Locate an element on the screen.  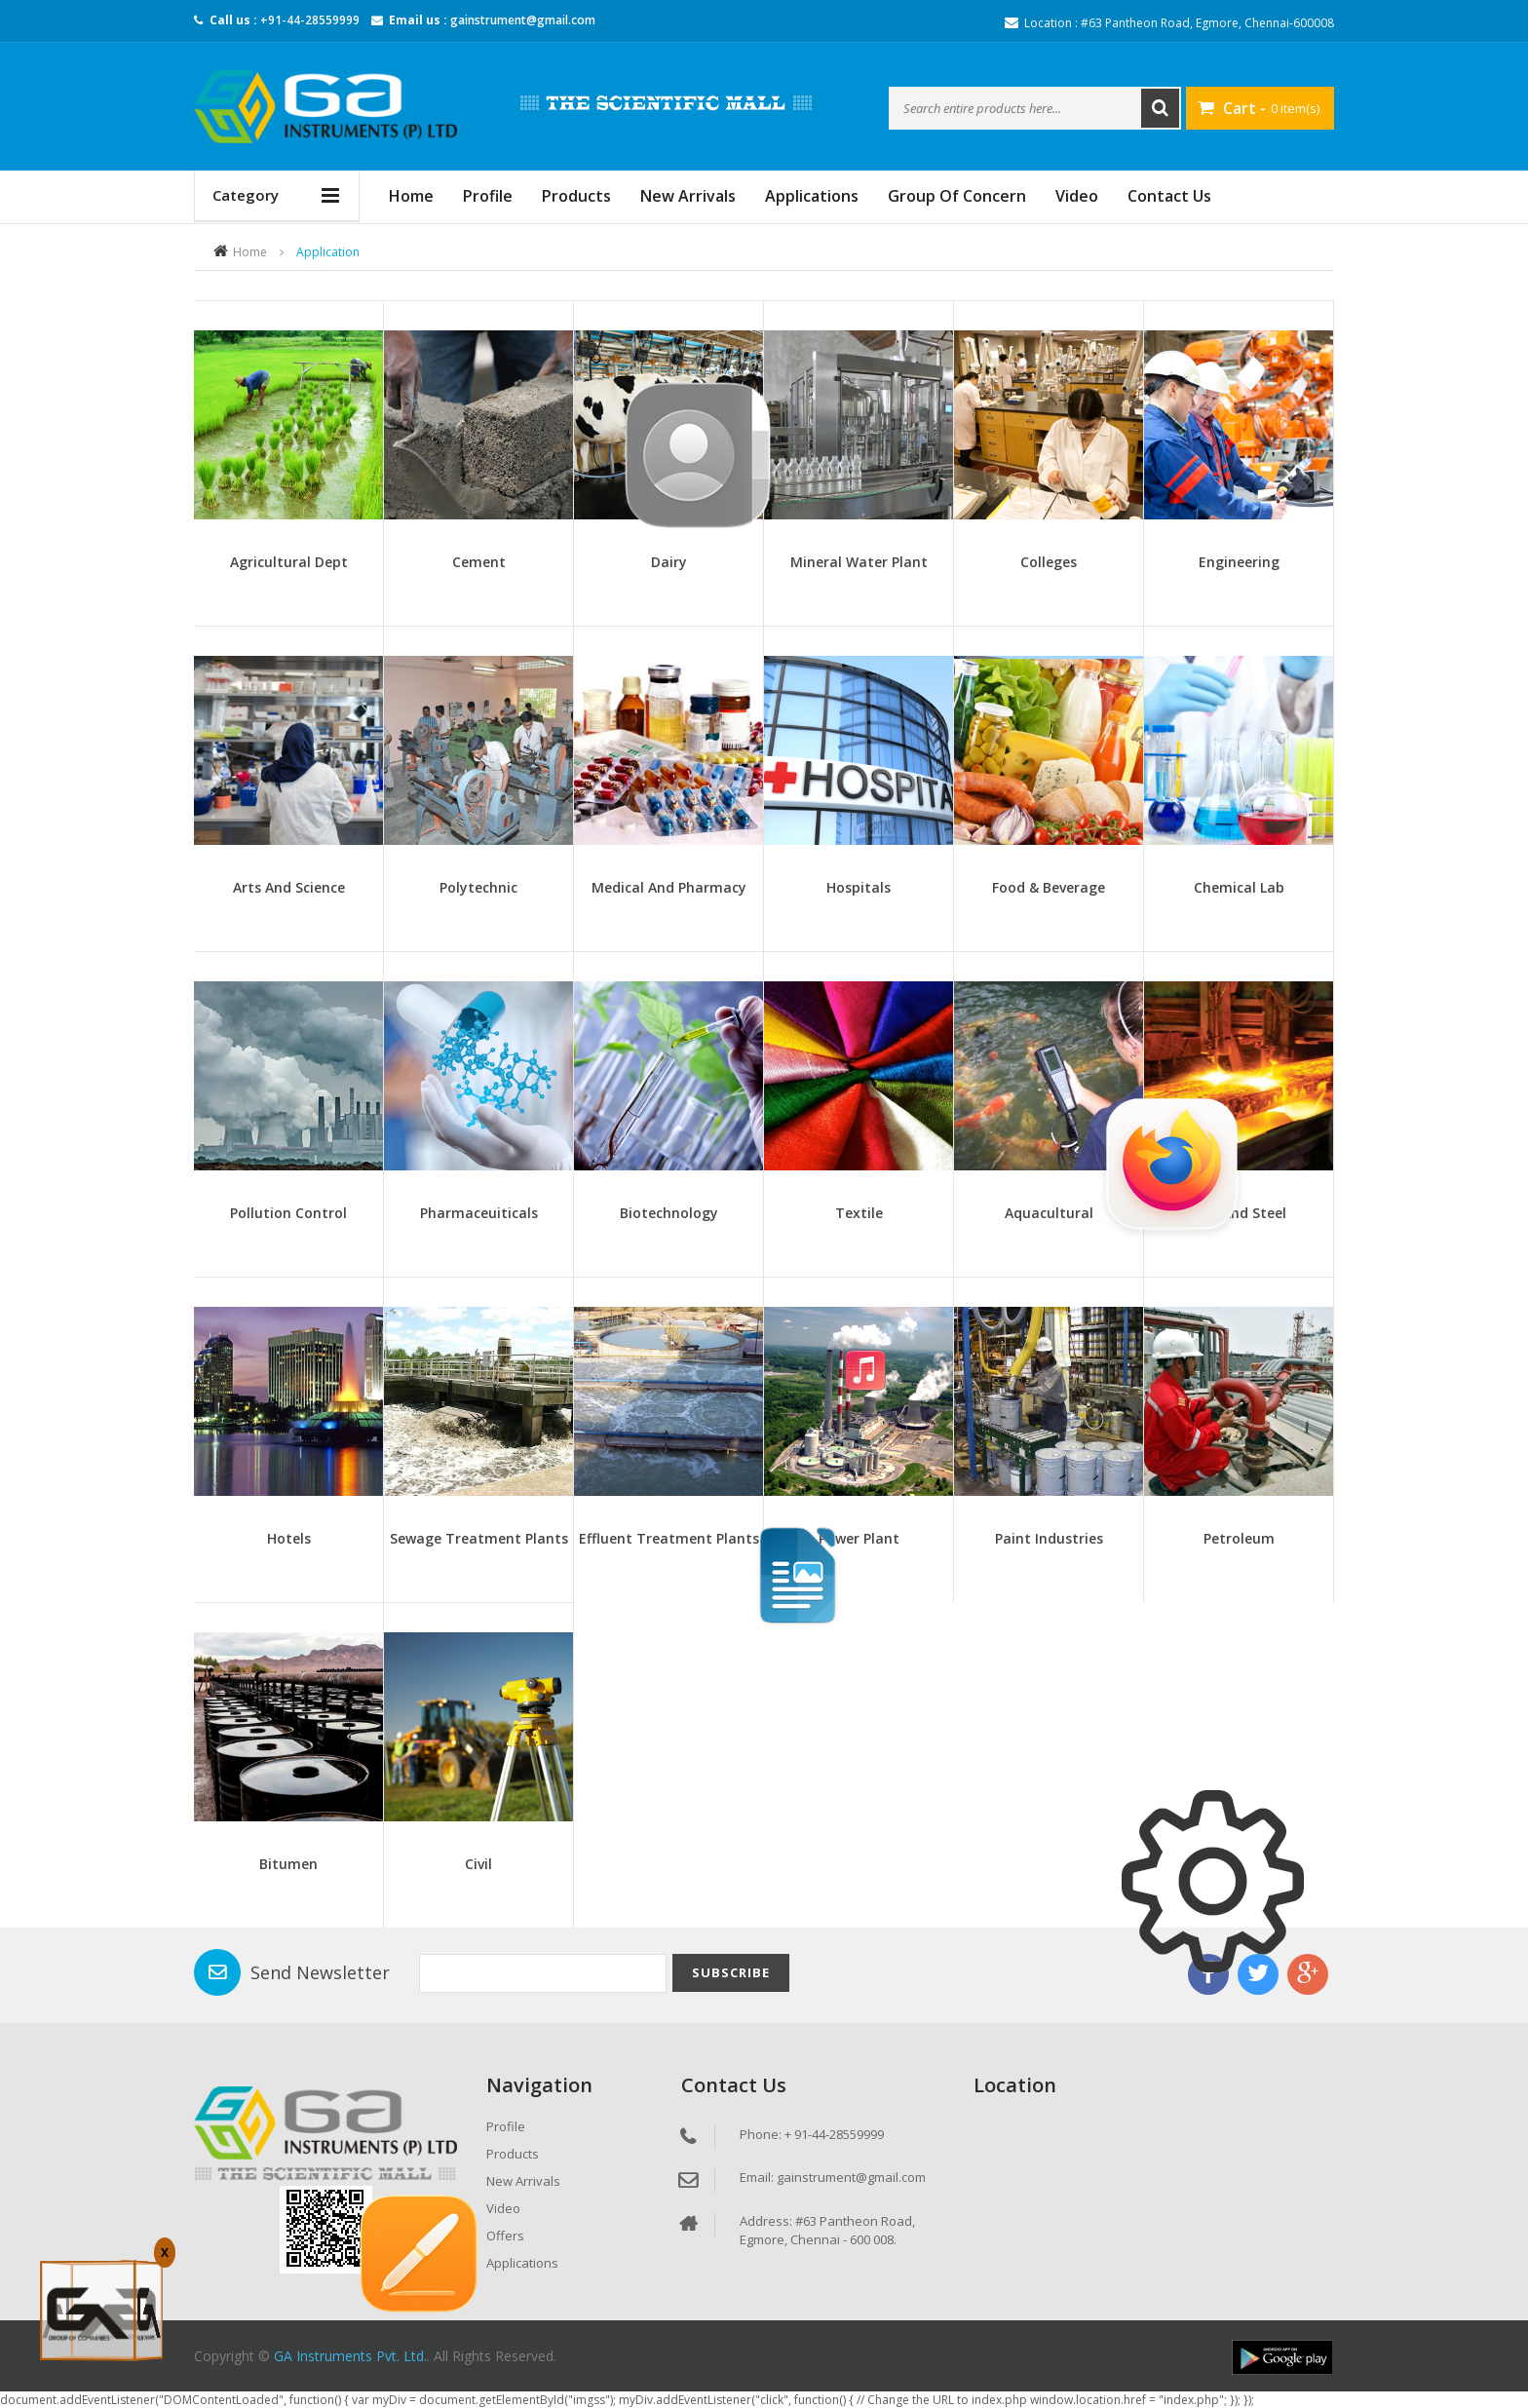
open Pages document editor is located at coordinates (418, 2253).